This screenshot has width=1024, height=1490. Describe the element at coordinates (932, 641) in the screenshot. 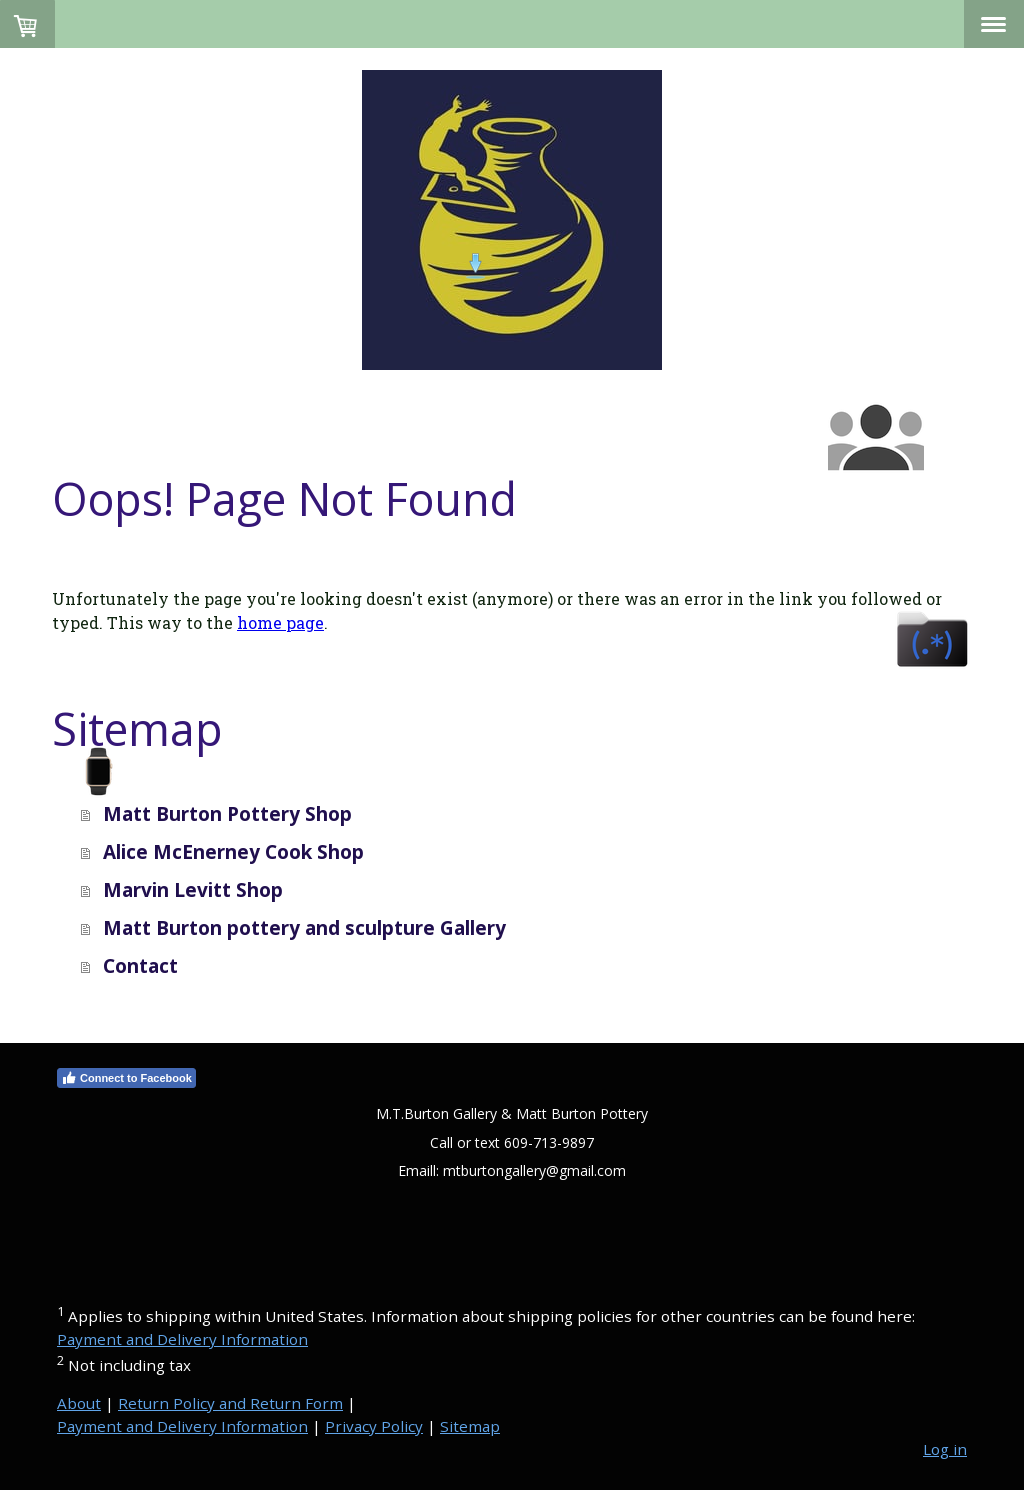

I see `folder containing regular expression files or scripts` at that location.